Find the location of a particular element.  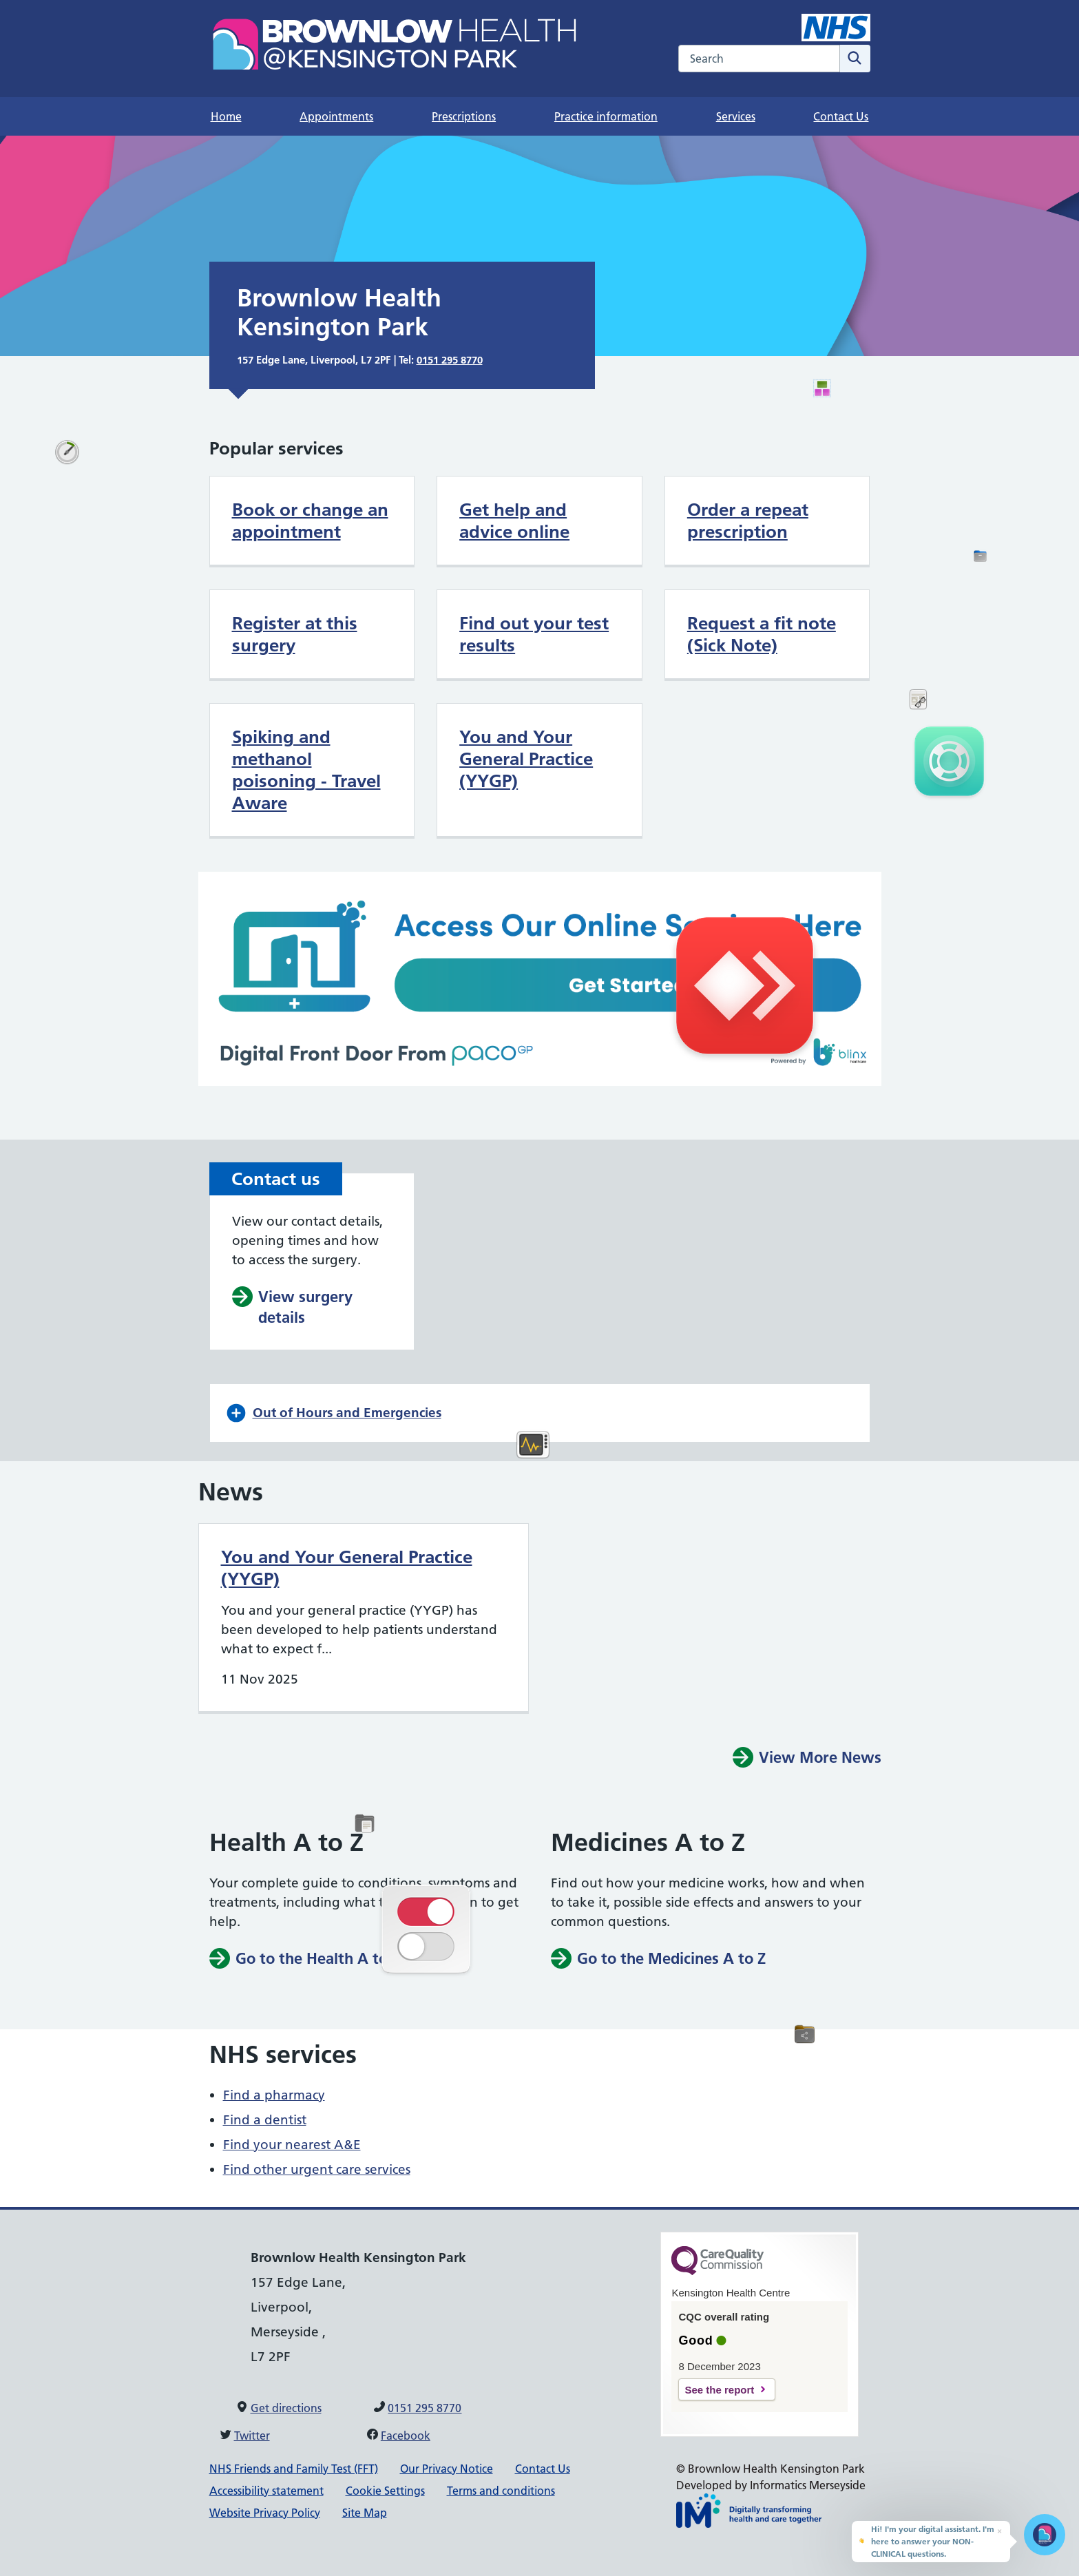

open htop system monitor application is located at coordinates (533, 1445).